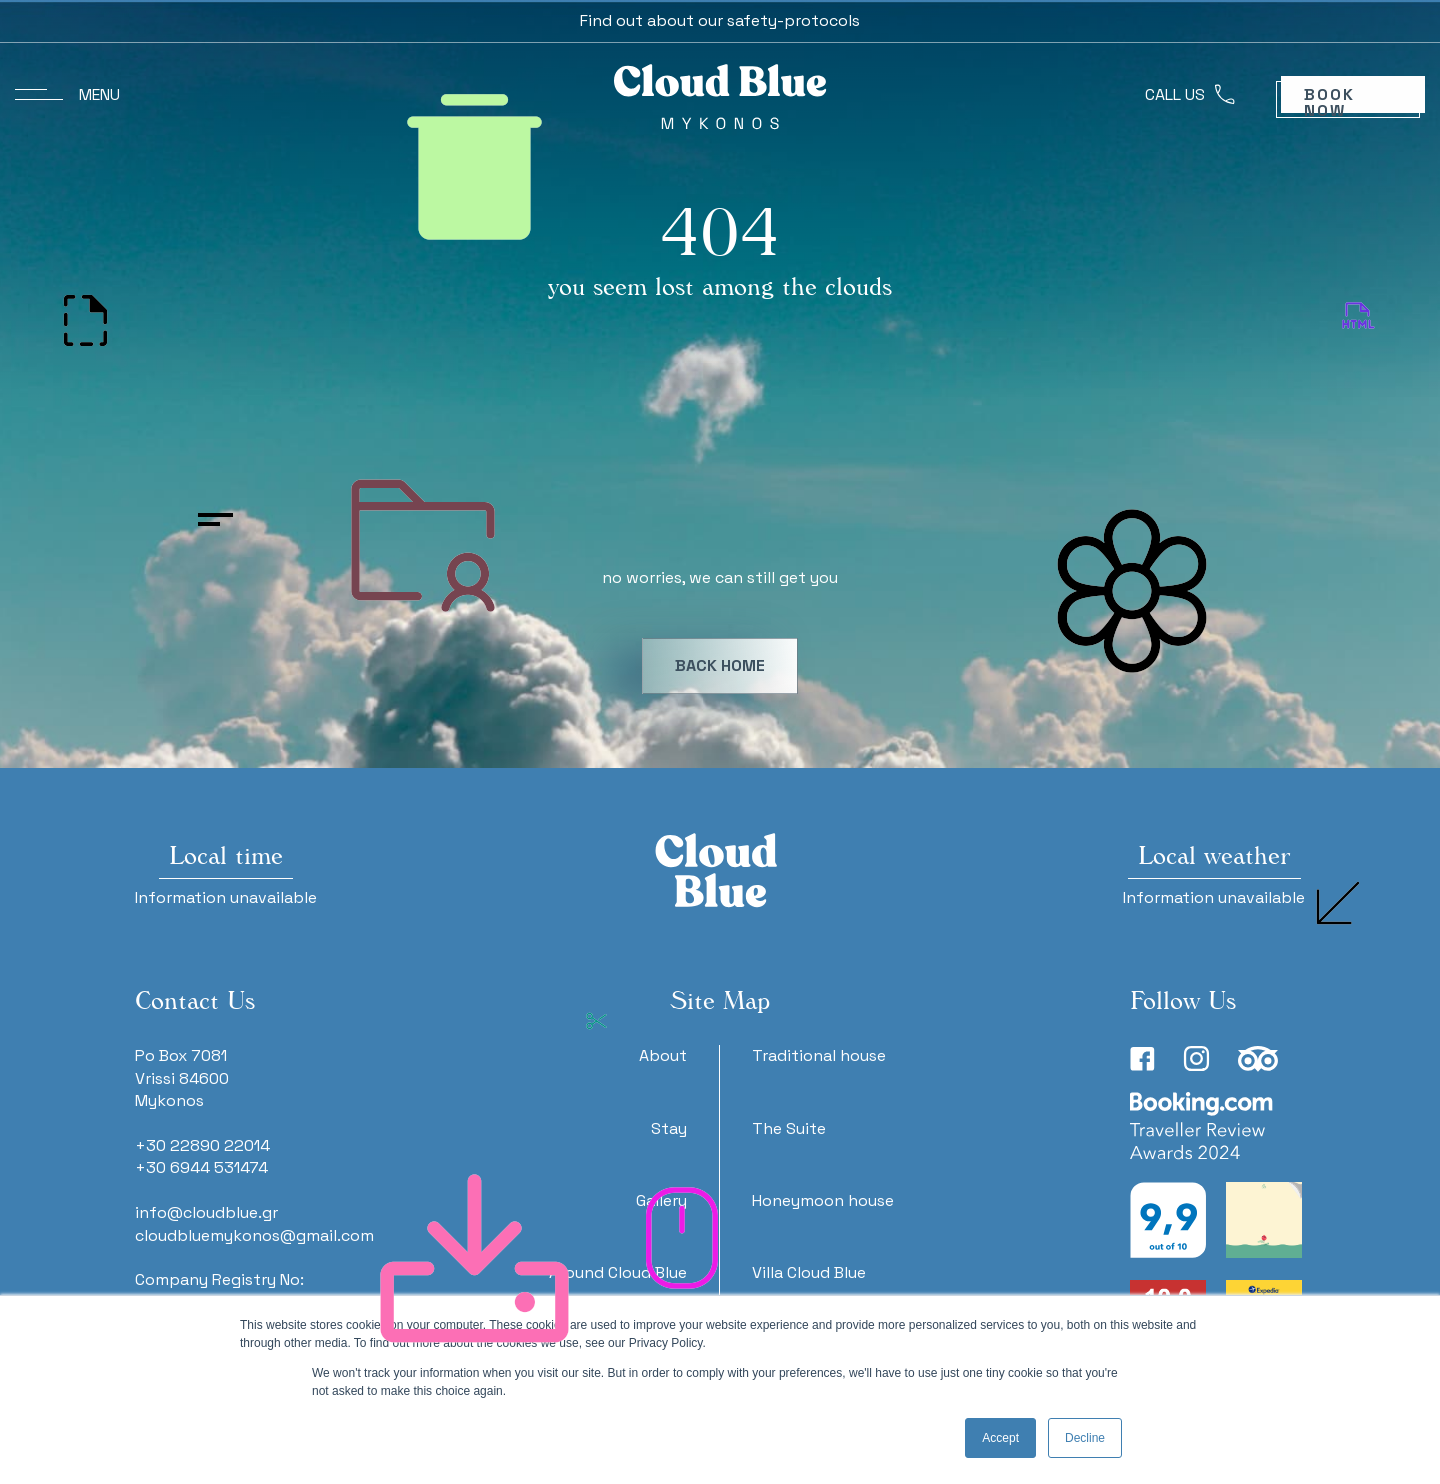 This screenshot has width=1440, height=1484. I want to click on download a file to your device, so click(474, 1268).